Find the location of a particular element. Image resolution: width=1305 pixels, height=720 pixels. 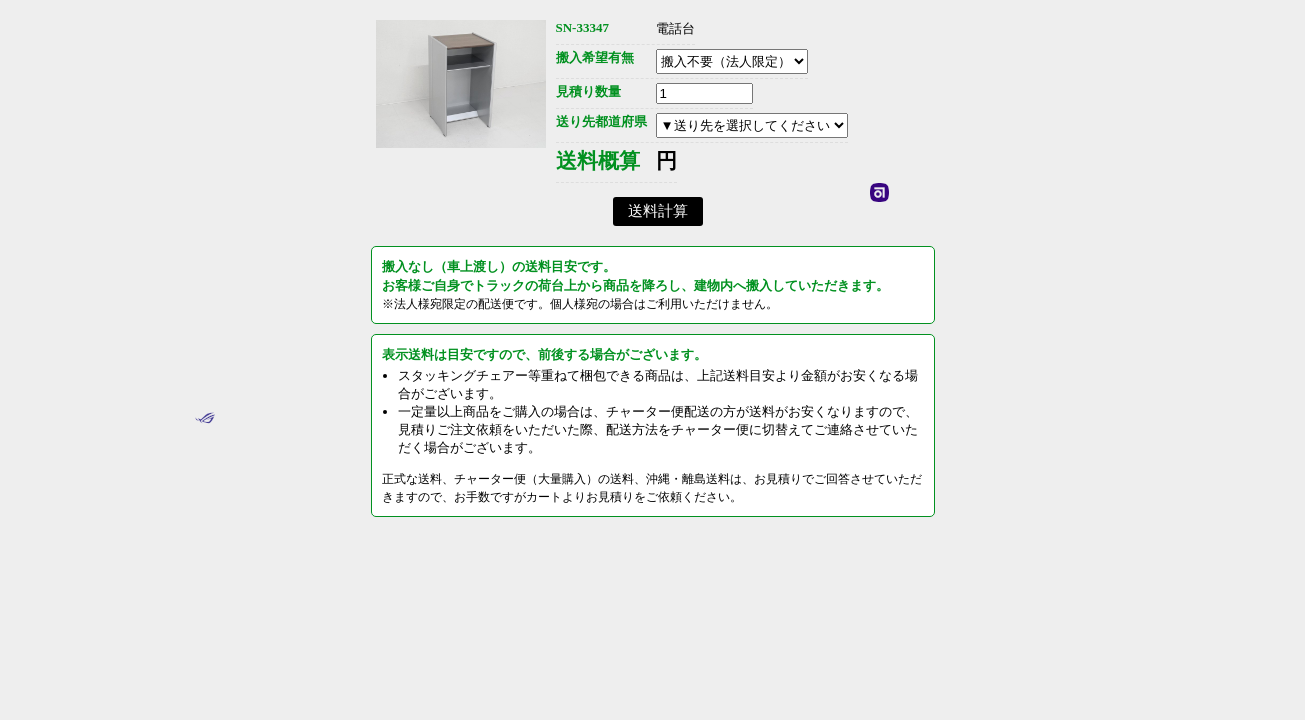

republic of gamers (ROG) brand logo is located at coordinates (205, 418).